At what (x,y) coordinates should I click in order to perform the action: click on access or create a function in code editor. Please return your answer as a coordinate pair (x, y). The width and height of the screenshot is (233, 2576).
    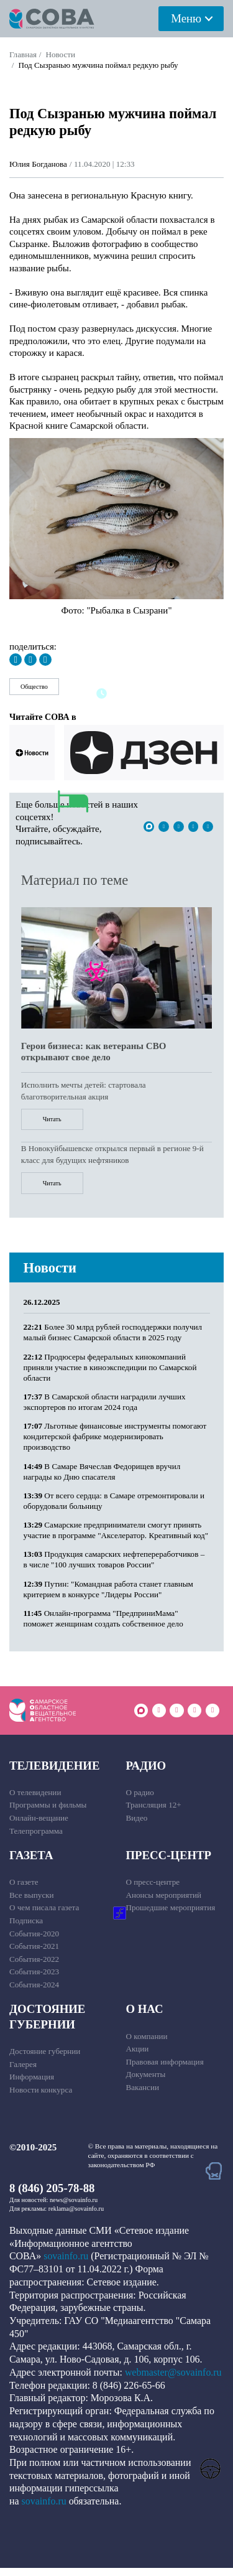
    Looking at the image, I should click on (119, 1913).